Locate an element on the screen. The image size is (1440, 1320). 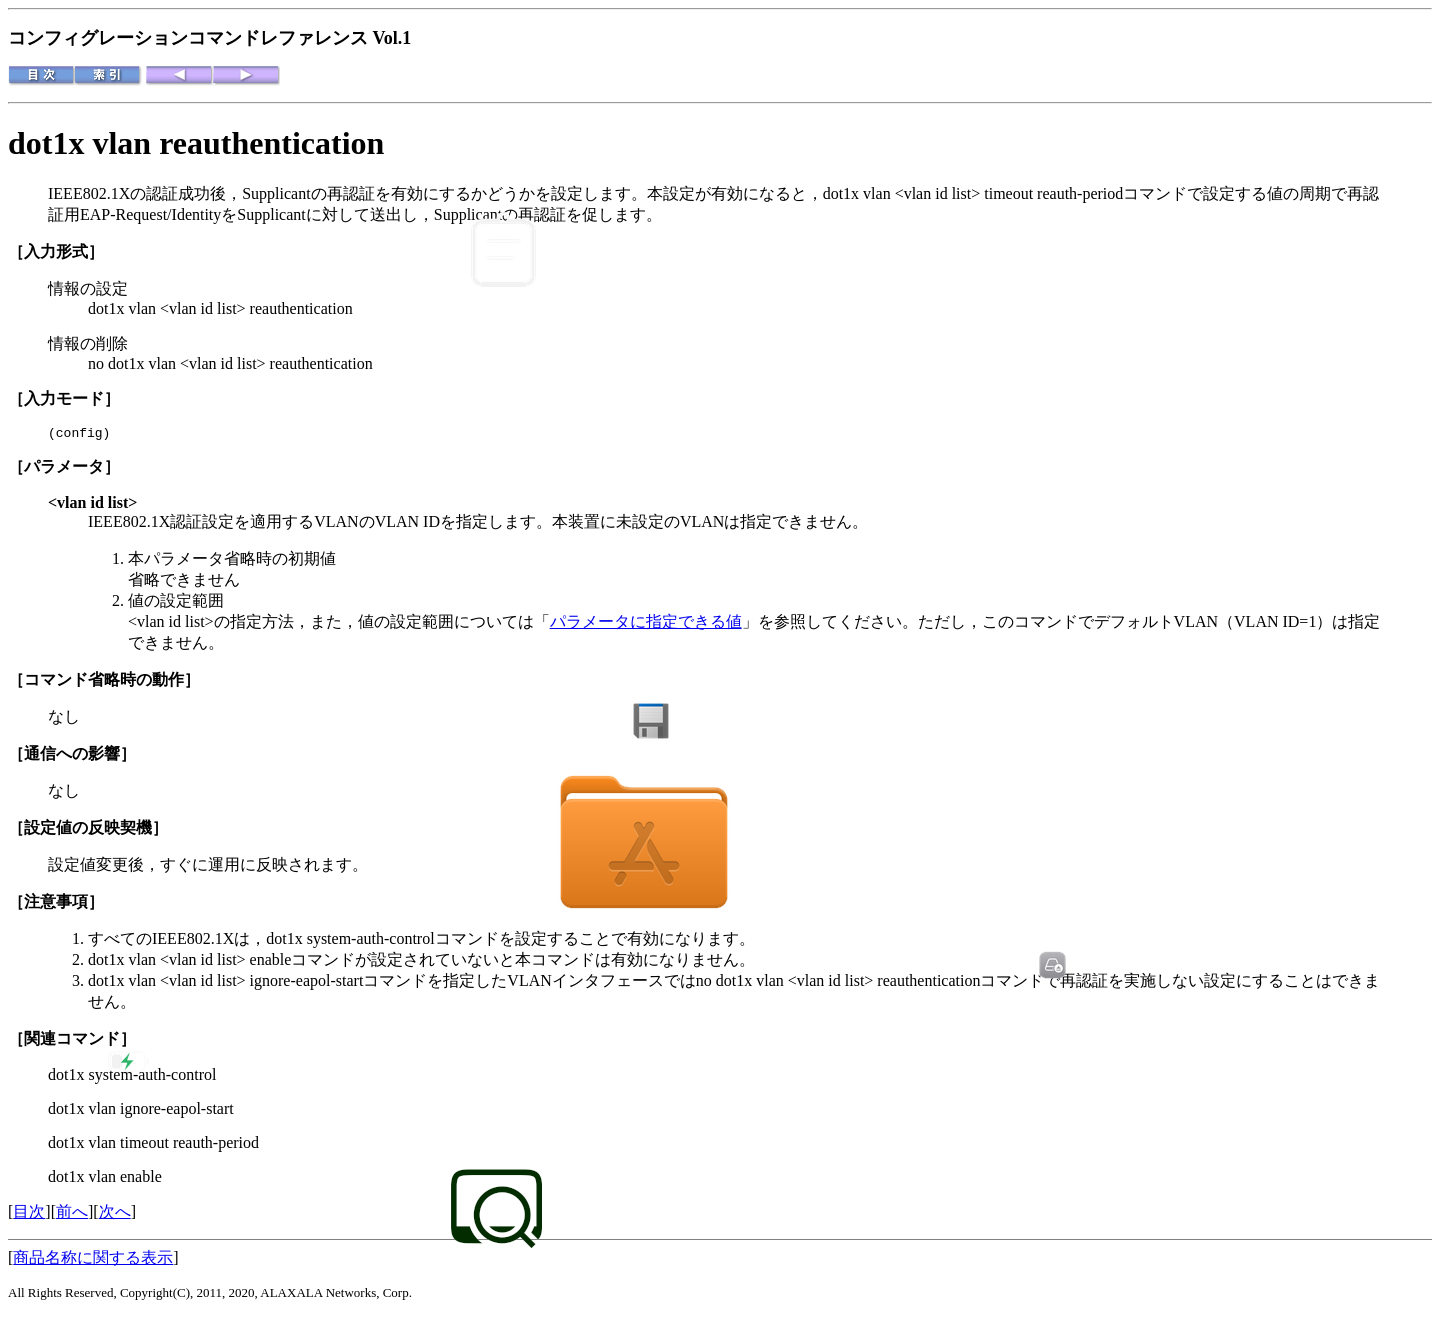
battery at 30% and currently charging is located at coordinates (128, 1061).